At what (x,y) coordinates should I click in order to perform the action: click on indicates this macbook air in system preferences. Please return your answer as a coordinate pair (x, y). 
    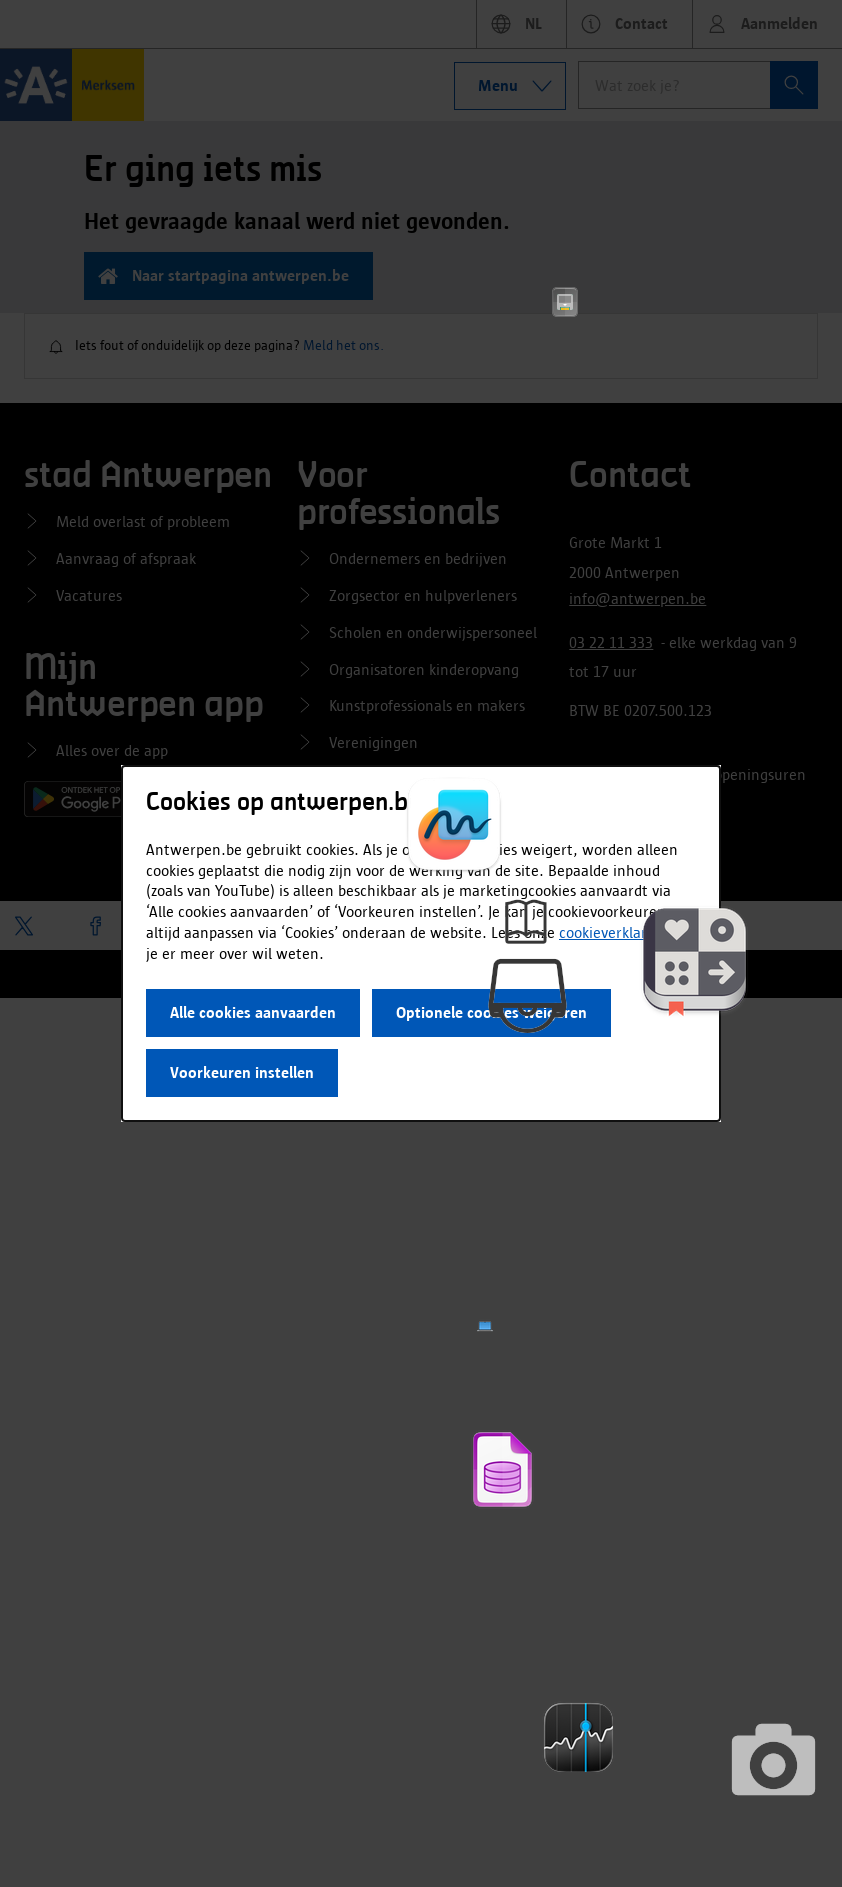
    Looking at the image, I should click on (485, 1325).